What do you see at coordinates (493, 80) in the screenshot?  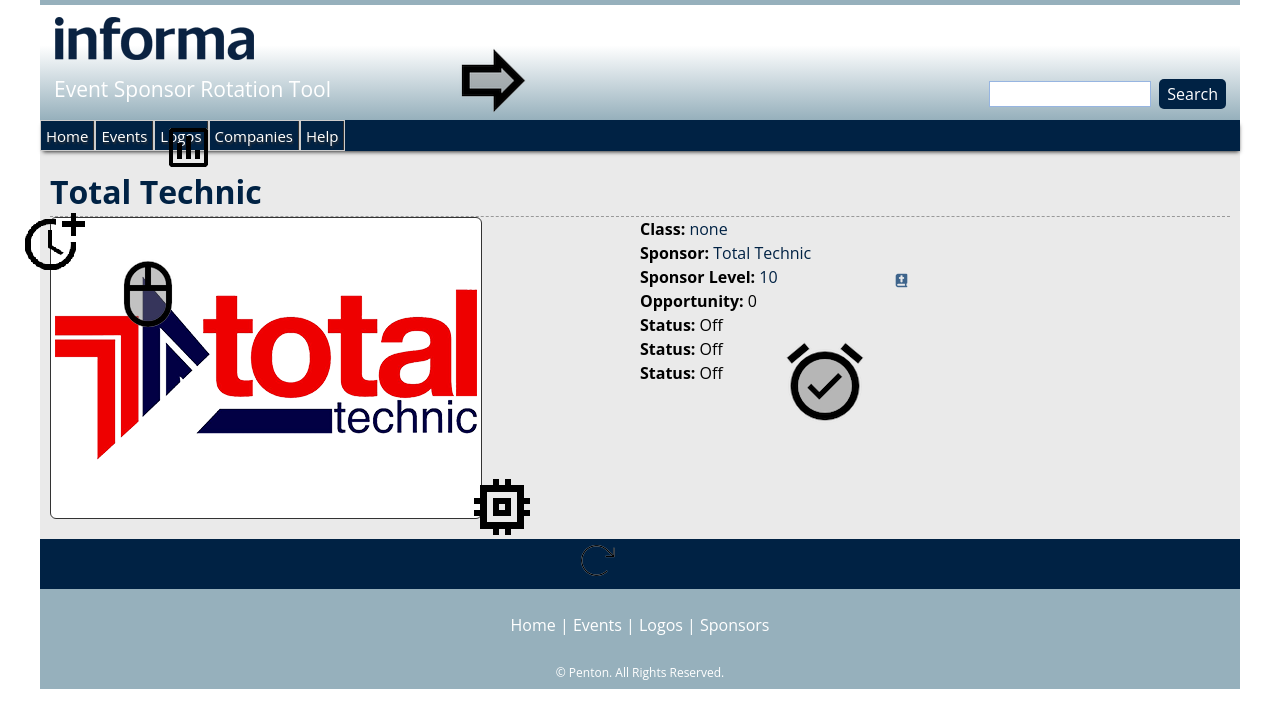 I see `forward an email or message` at bounding box center [493, 80].